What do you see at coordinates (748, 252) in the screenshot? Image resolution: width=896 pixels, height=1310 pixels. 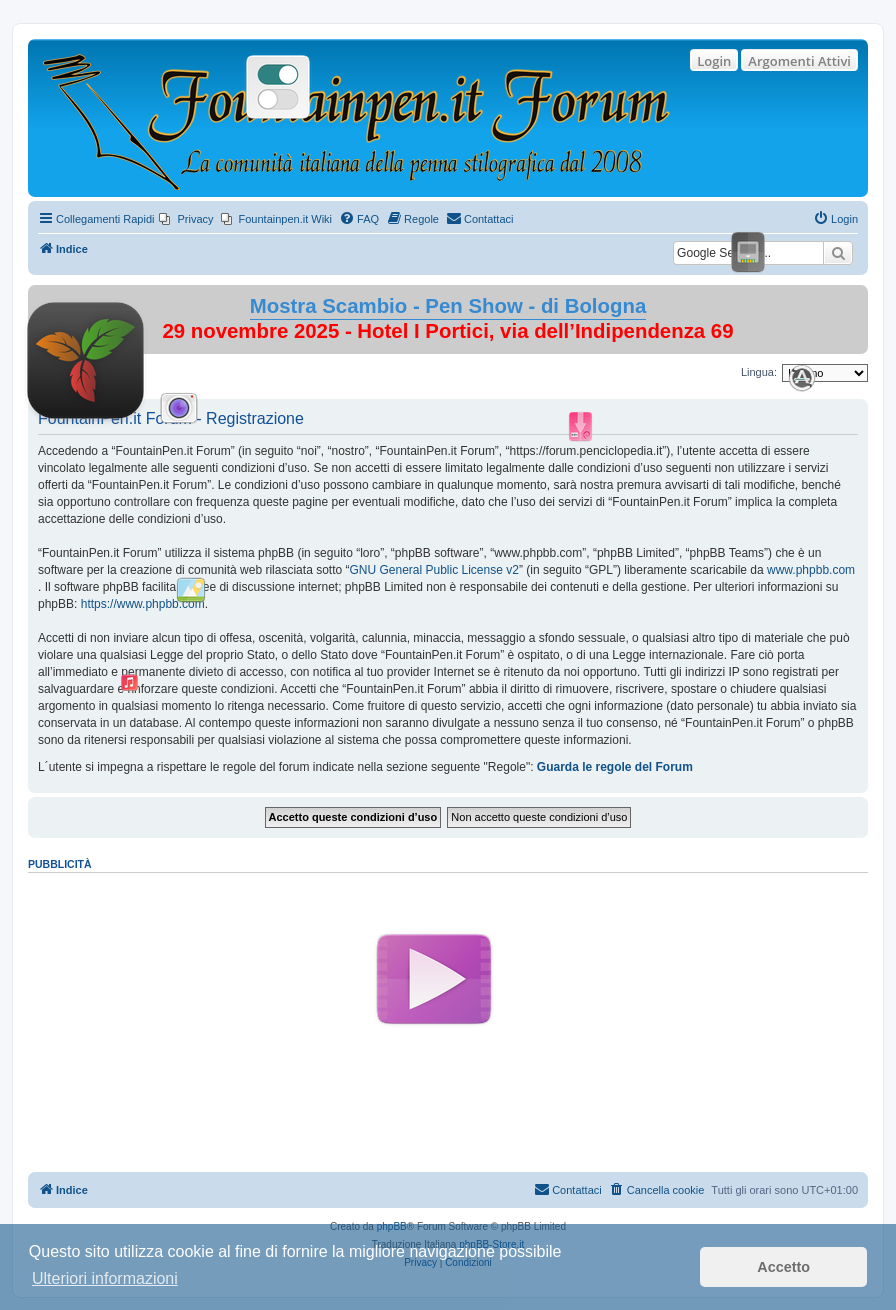 I see `game boy advance ROM file` at bounding box center [748, 252].